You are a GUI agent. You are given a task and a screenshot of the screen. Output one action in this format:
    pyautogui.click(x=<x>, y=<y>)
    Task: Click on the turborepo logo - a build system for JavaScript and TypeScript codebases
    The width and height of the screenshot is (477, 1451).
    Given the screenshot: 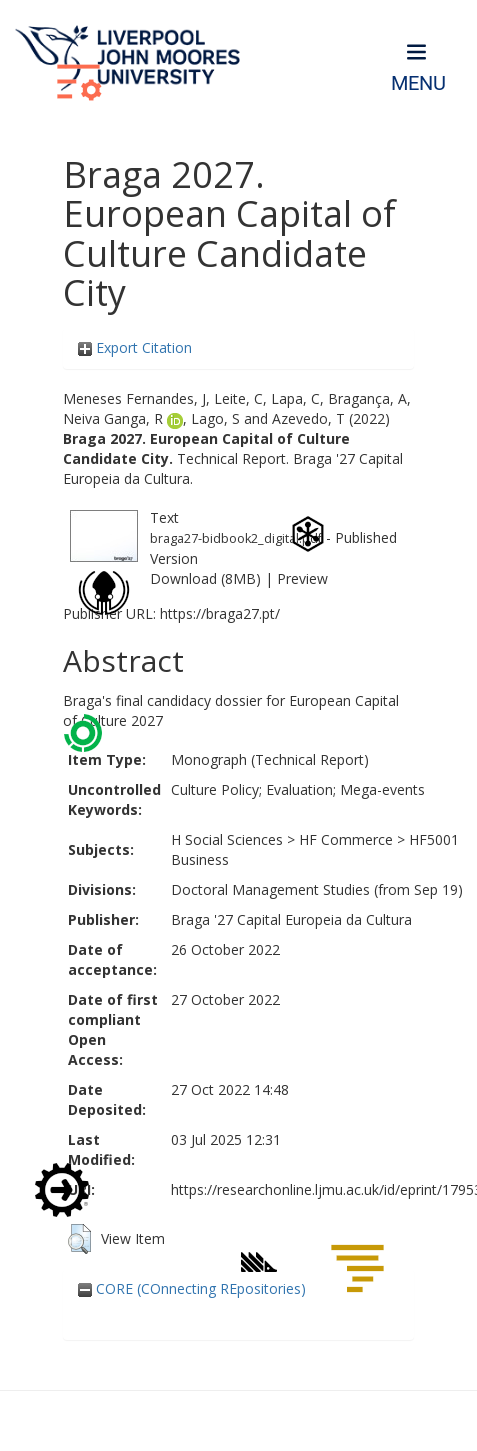 What is the action you would take?
    pyautogui.click(x=83, y=733)
    